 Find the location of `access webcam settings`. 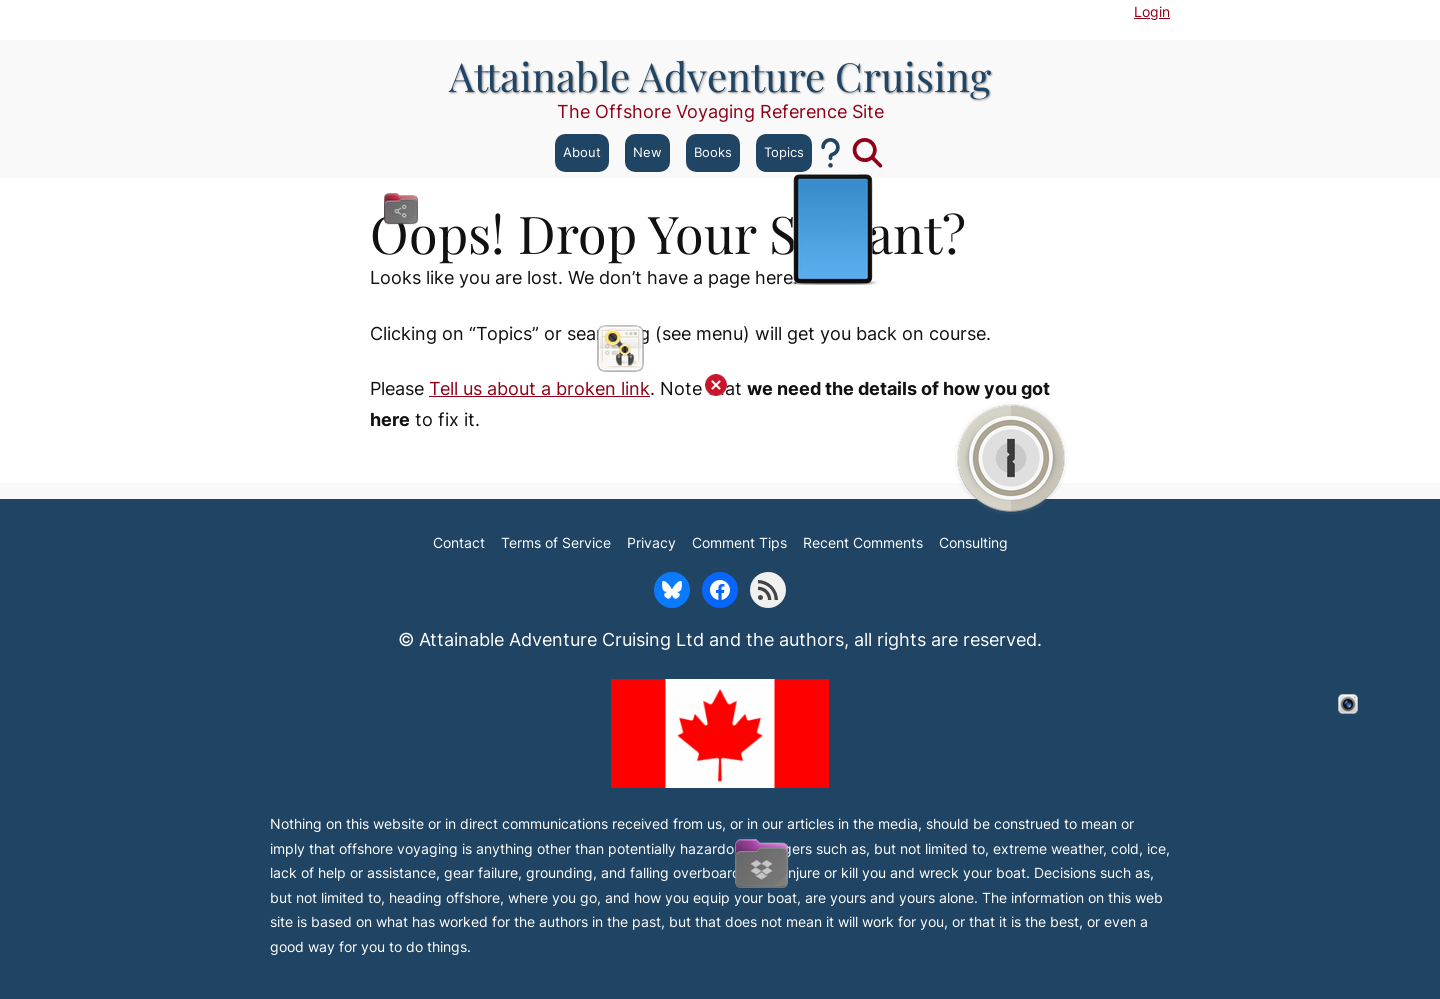

access webcam settings is located at coordinates (1348, 704).